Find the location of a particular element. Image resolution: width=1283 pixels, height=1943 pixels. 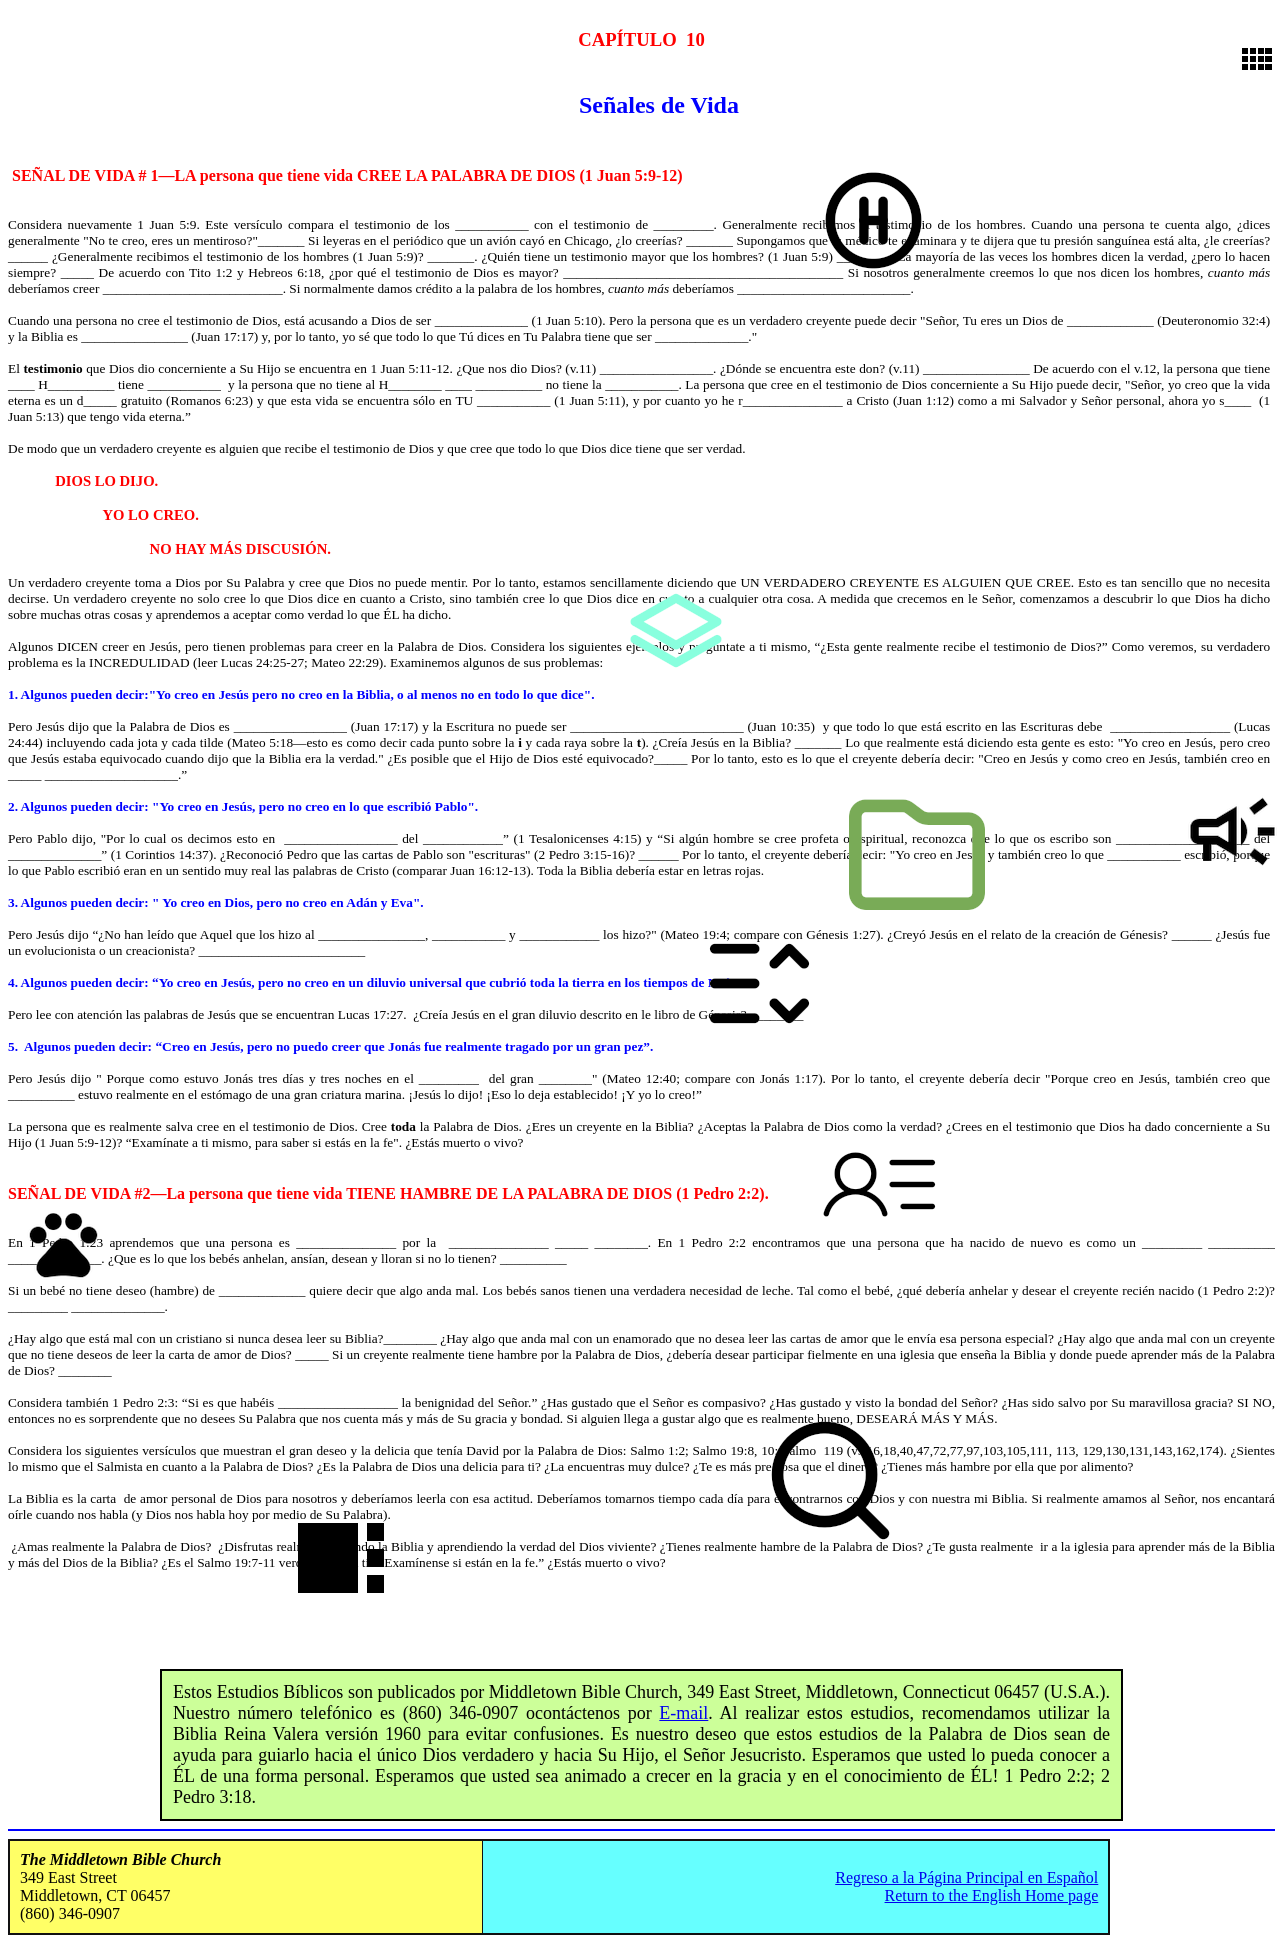

start a new campaign or announcement is located at coordinates (1232, 831).